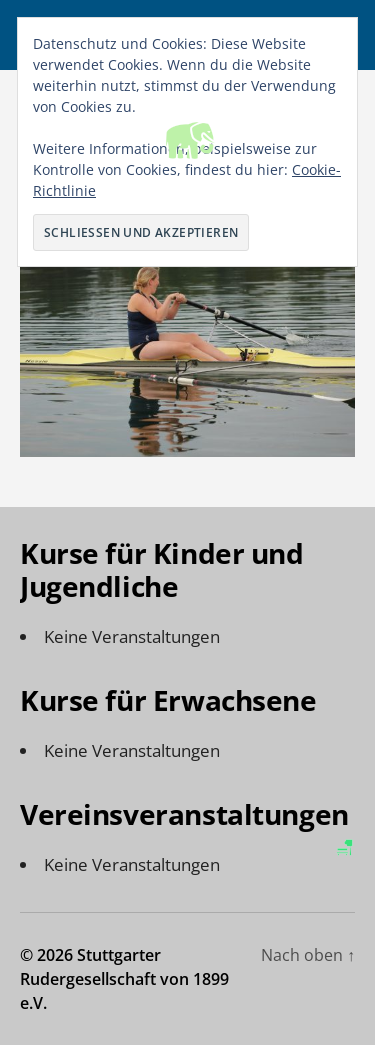 The height and width of the screenshot is (1045, 375). What do you see at coordinates (344, 847) in the screenshot?
I see `find nearby parks or rest areas` at bounding box center [344, 847].